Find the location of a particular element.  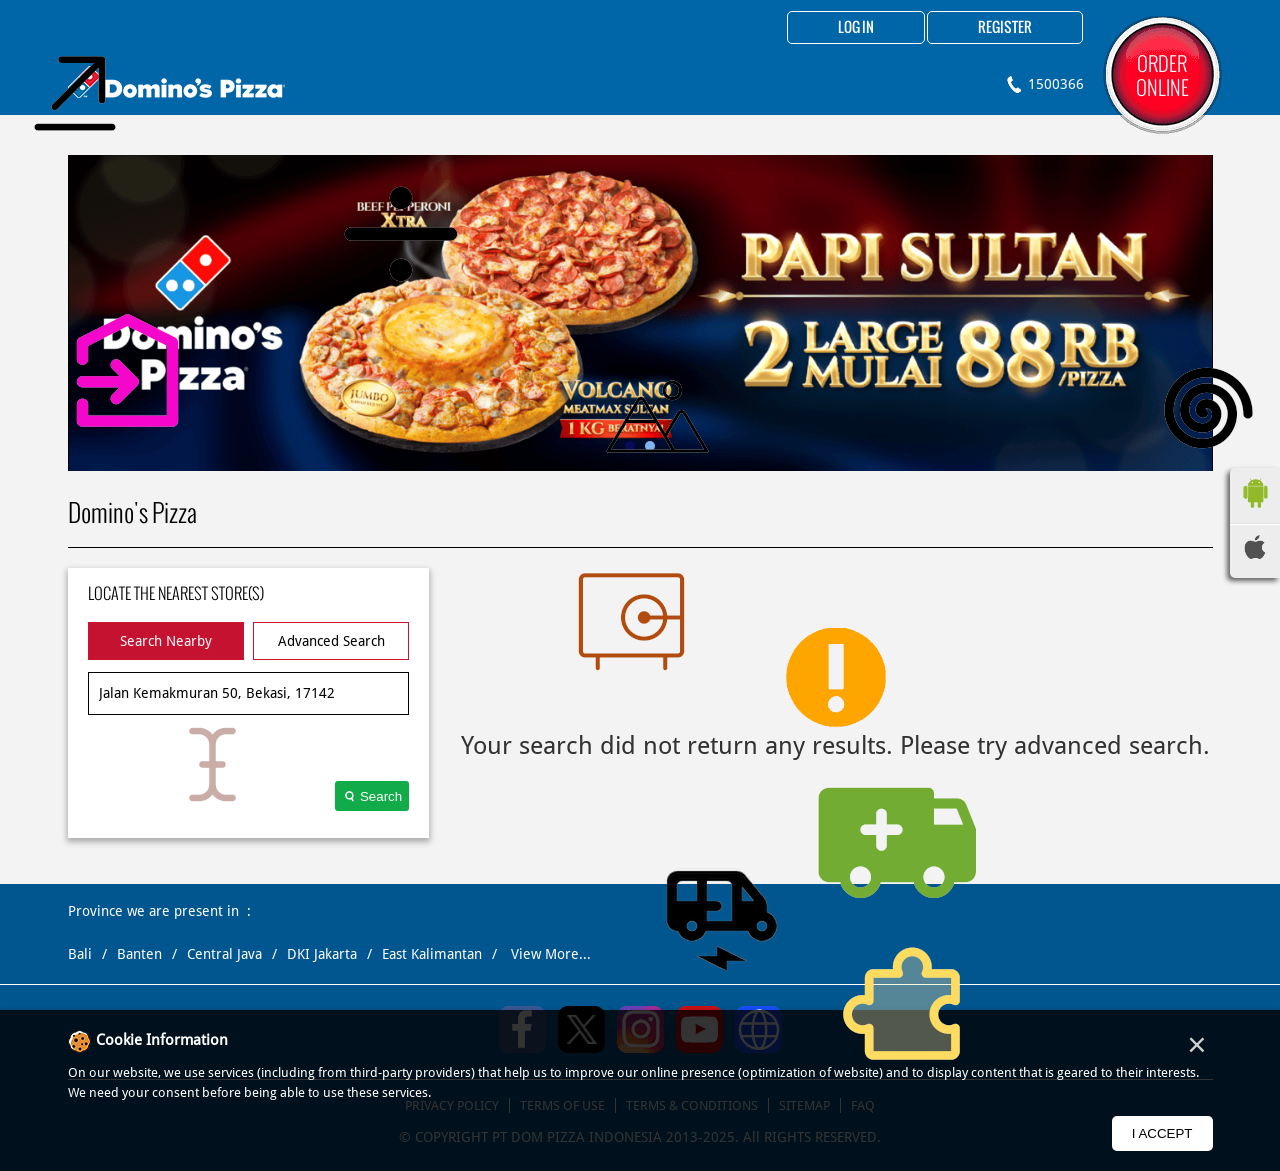

access secure storage or vault is located at coordinates (631, 617).